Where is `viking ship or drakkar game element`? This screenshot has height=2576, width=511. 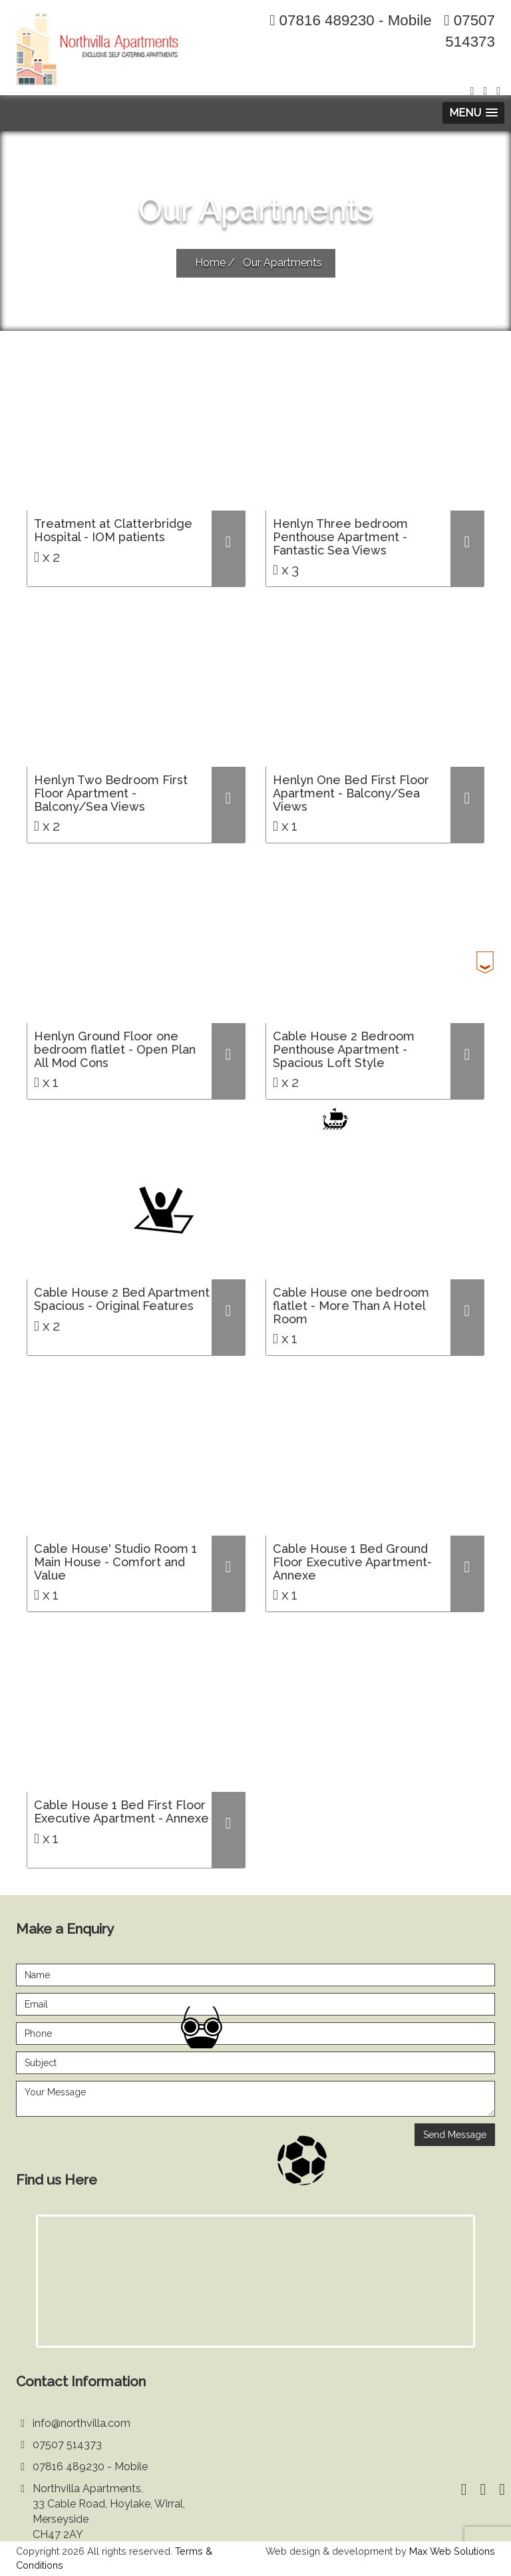 viking ship or drakkar game element is located at coordinates (335, 1120).